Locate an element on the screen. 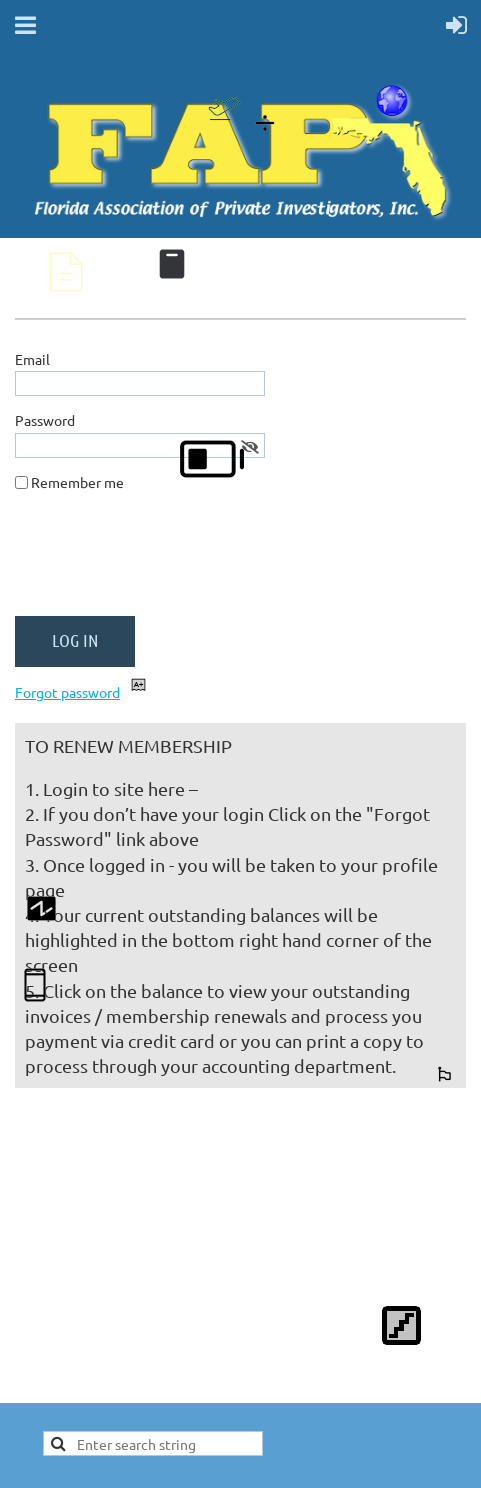 This screenshot has width=481, height=1488. tablet device with speaker is located at coordinates (172, 264).